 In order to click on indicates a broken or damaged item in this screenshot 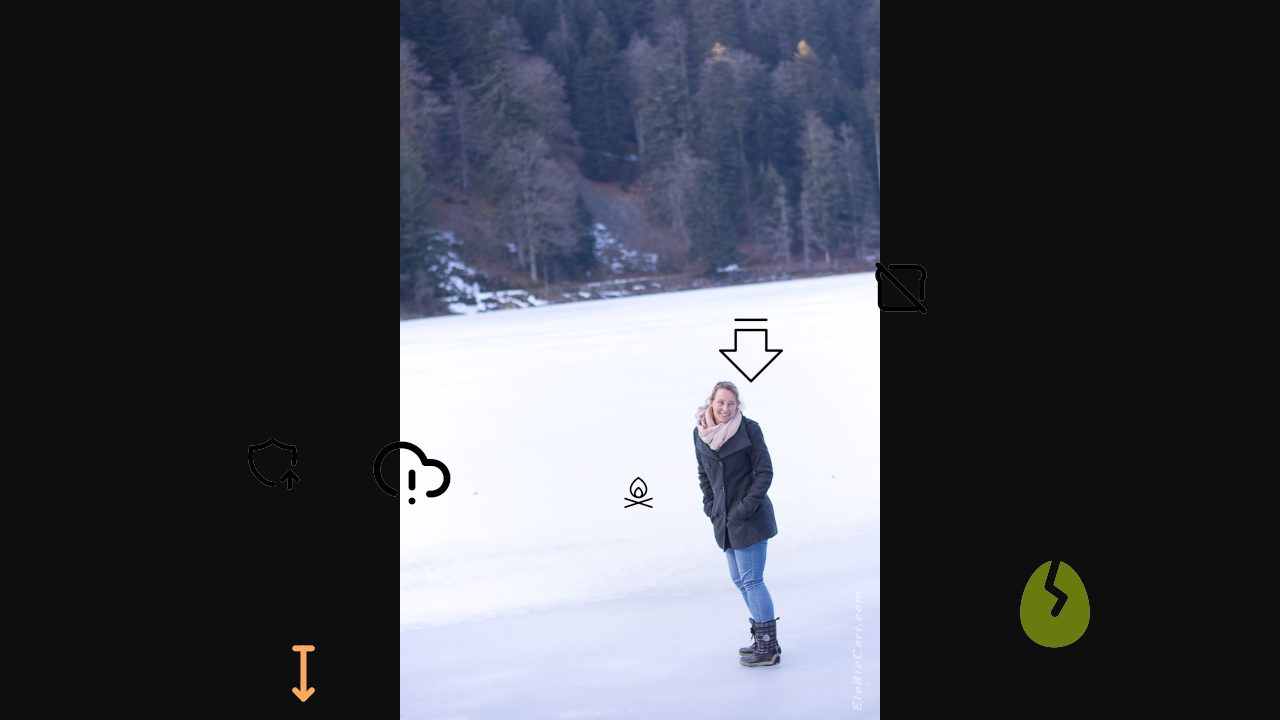, I will do `click(1055, 604)`.